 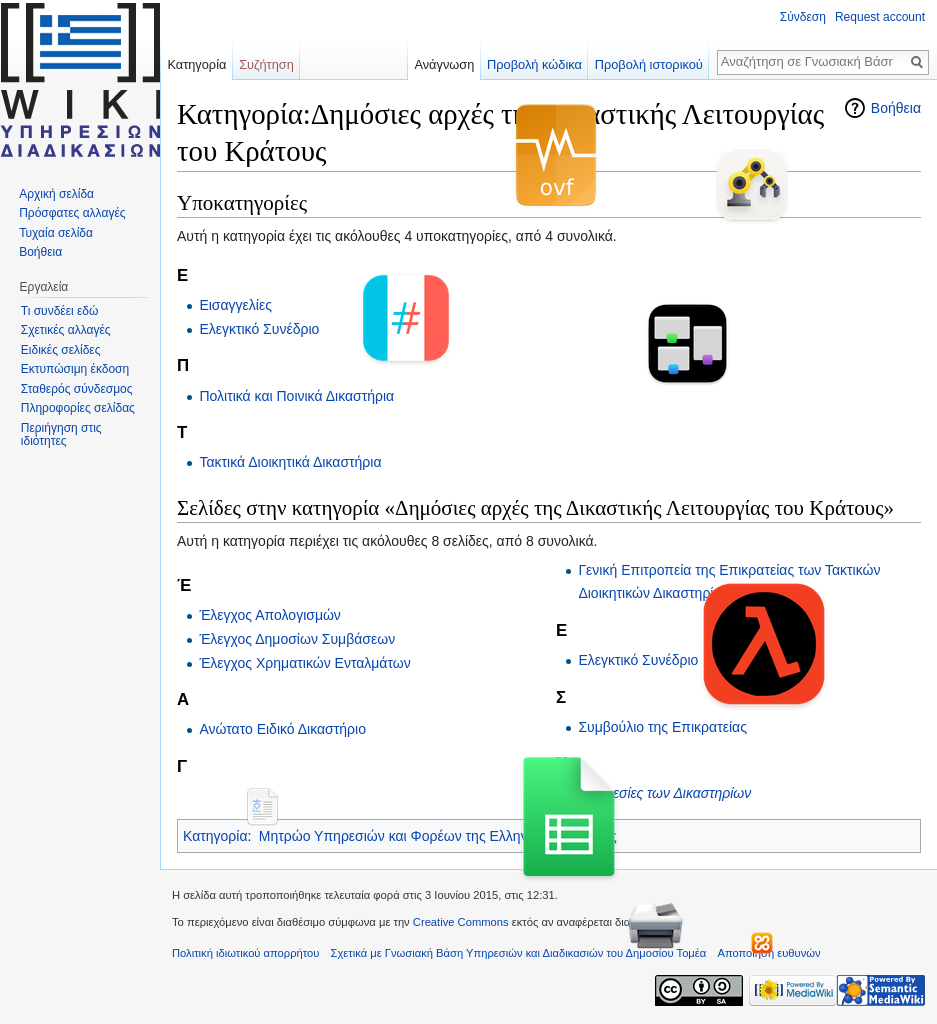 I want to click on launch half-life deathmatch, so click(x=764, y=644).